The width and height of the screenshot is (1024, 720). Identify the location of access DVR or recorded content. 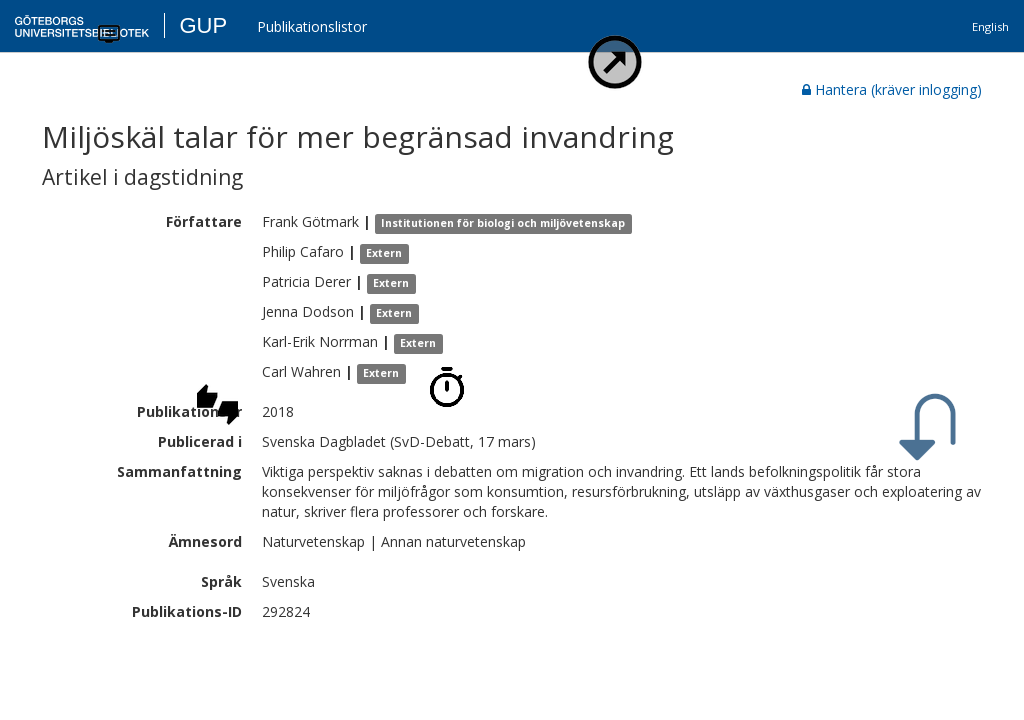
(109, 34).